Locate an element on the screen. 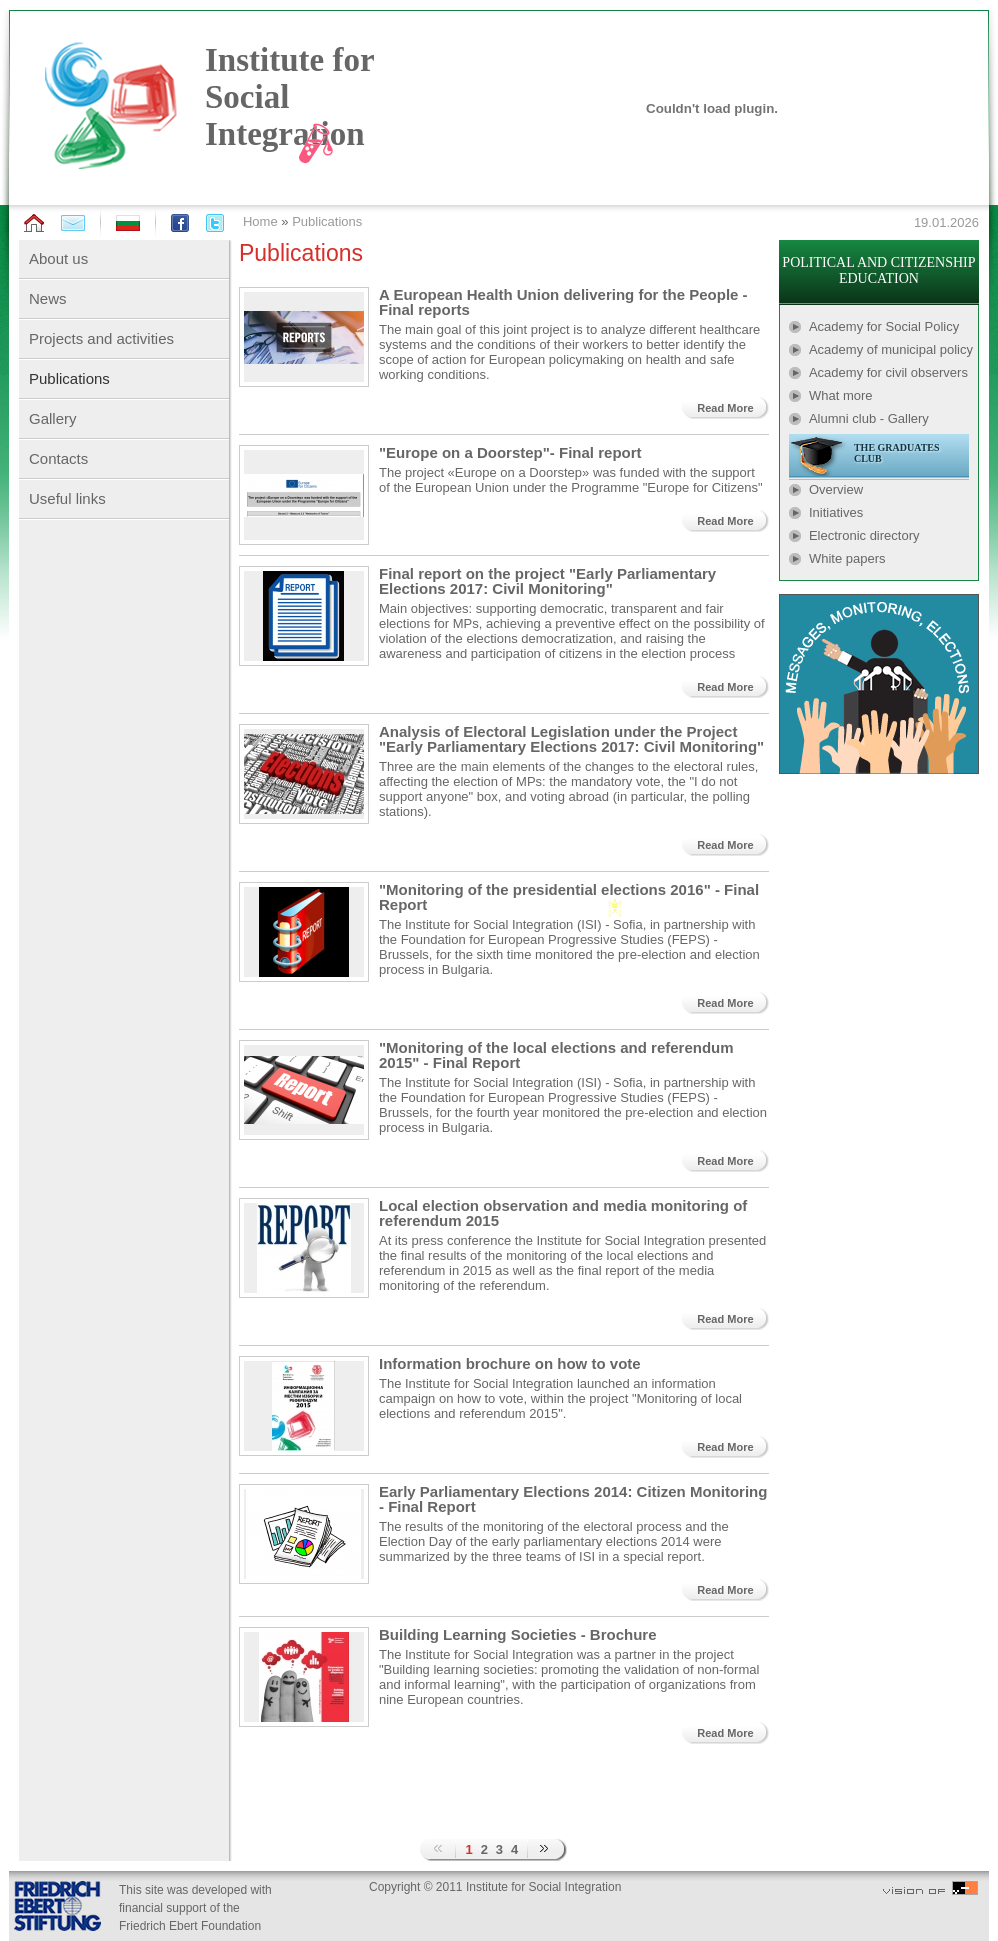 The height and width of the screenshot is (1941, 998). access robot or drone controls is located at coordinates (615, 908).